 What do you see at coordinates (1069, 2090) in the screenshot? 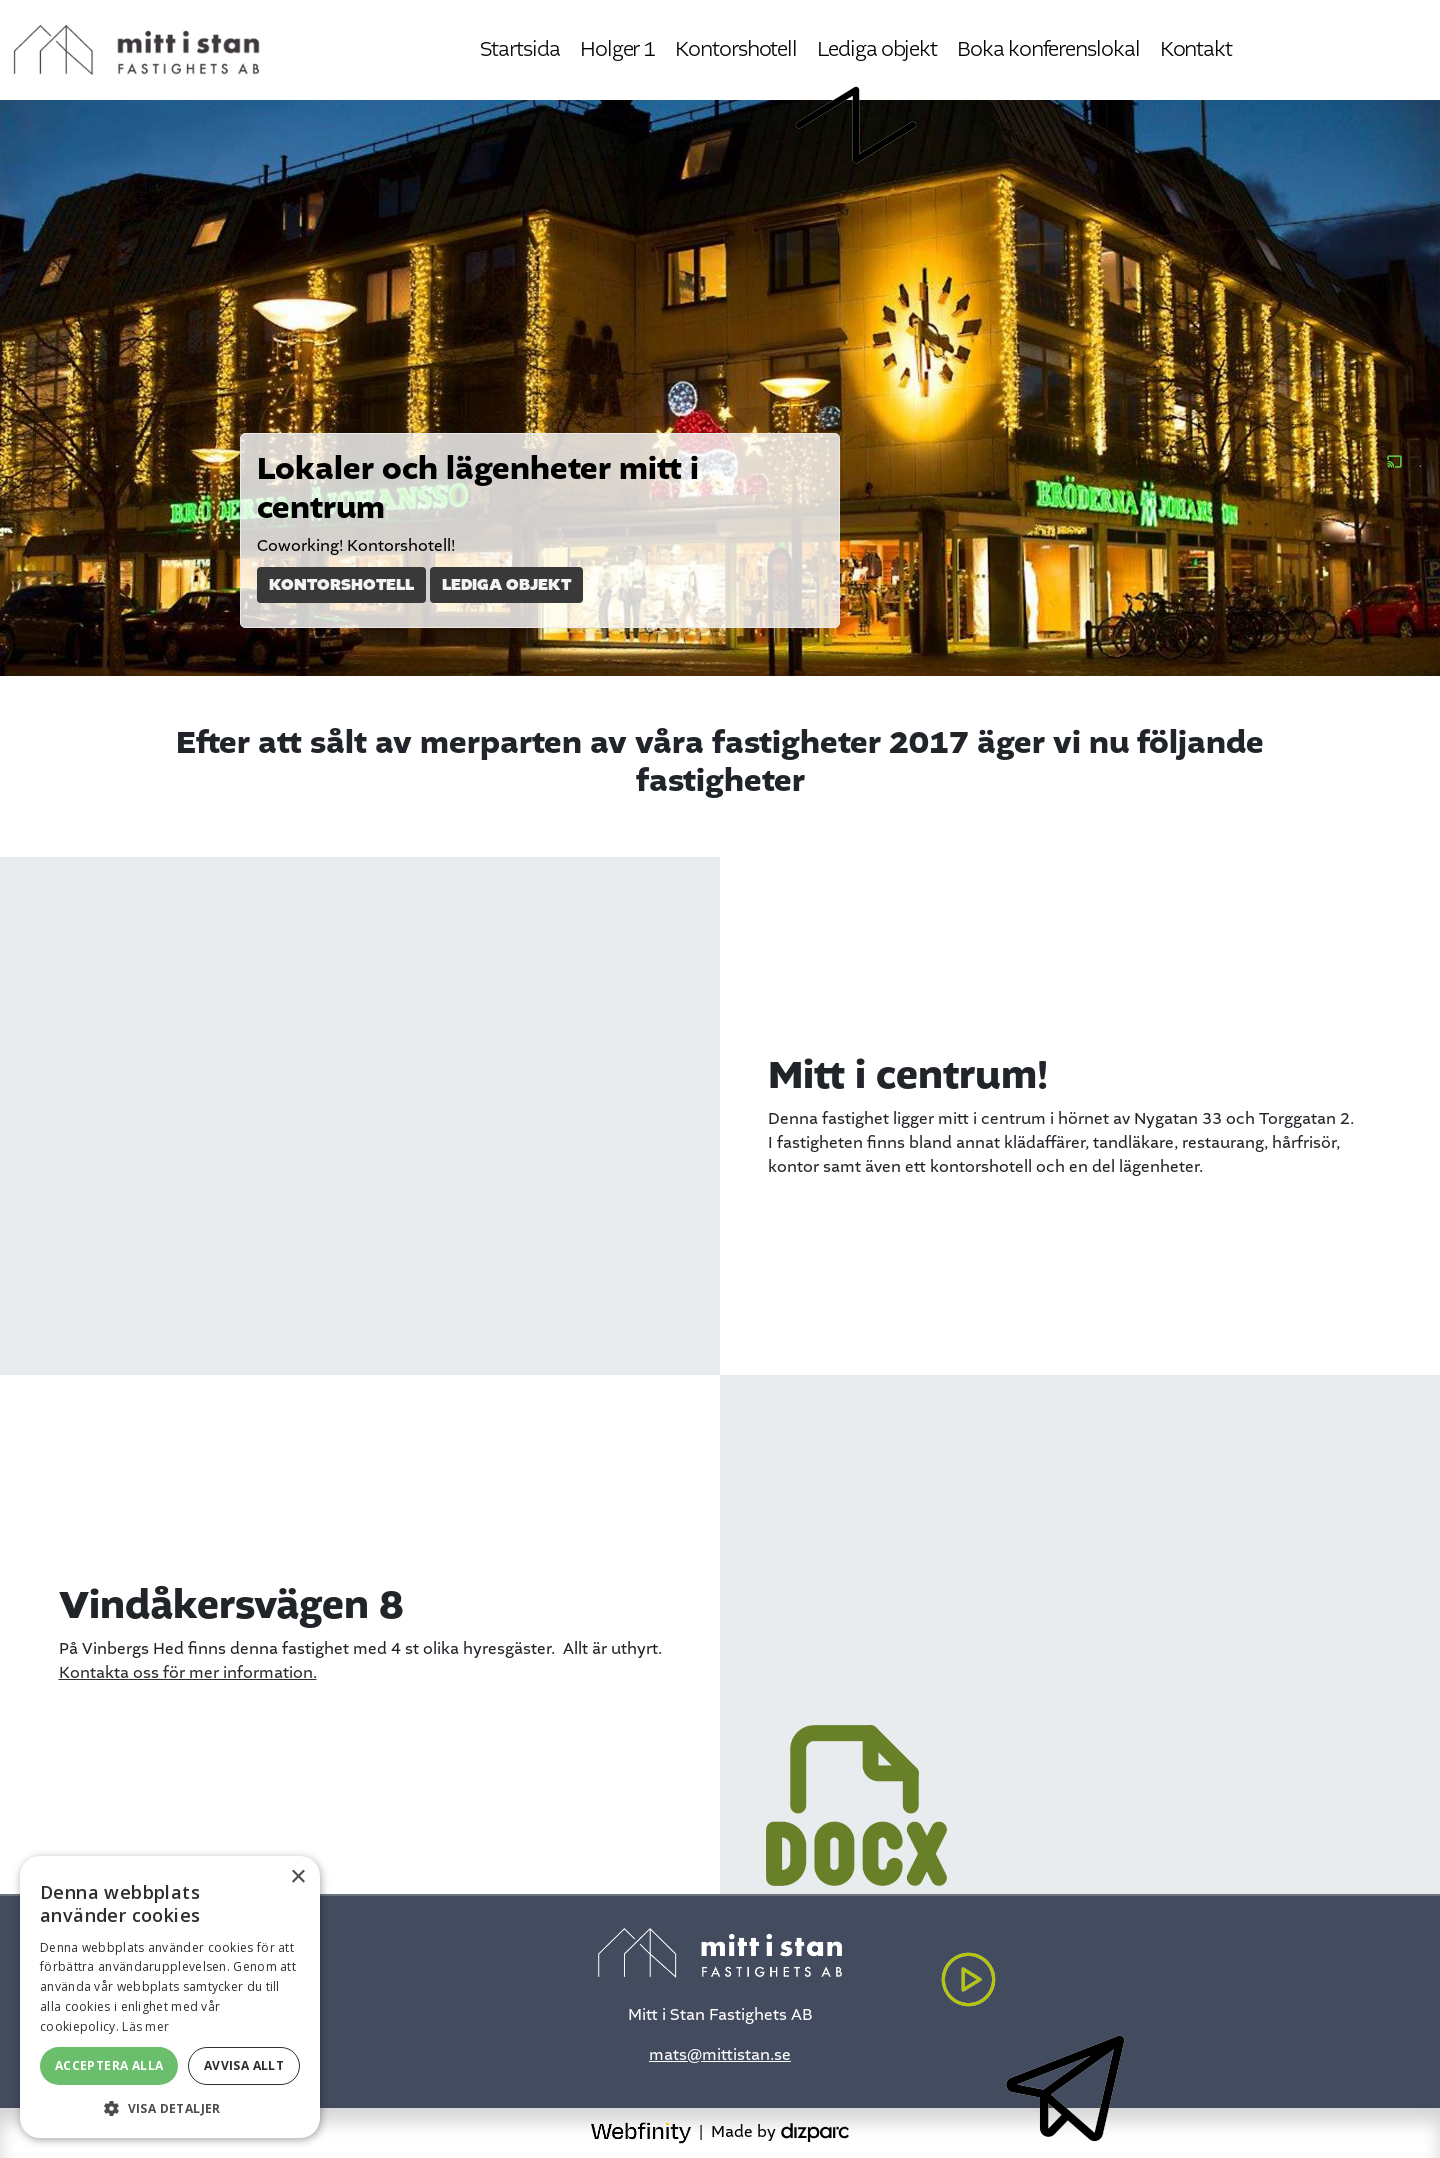
I see `open Telegram messaging app` at bounding box center [1069, 2090].